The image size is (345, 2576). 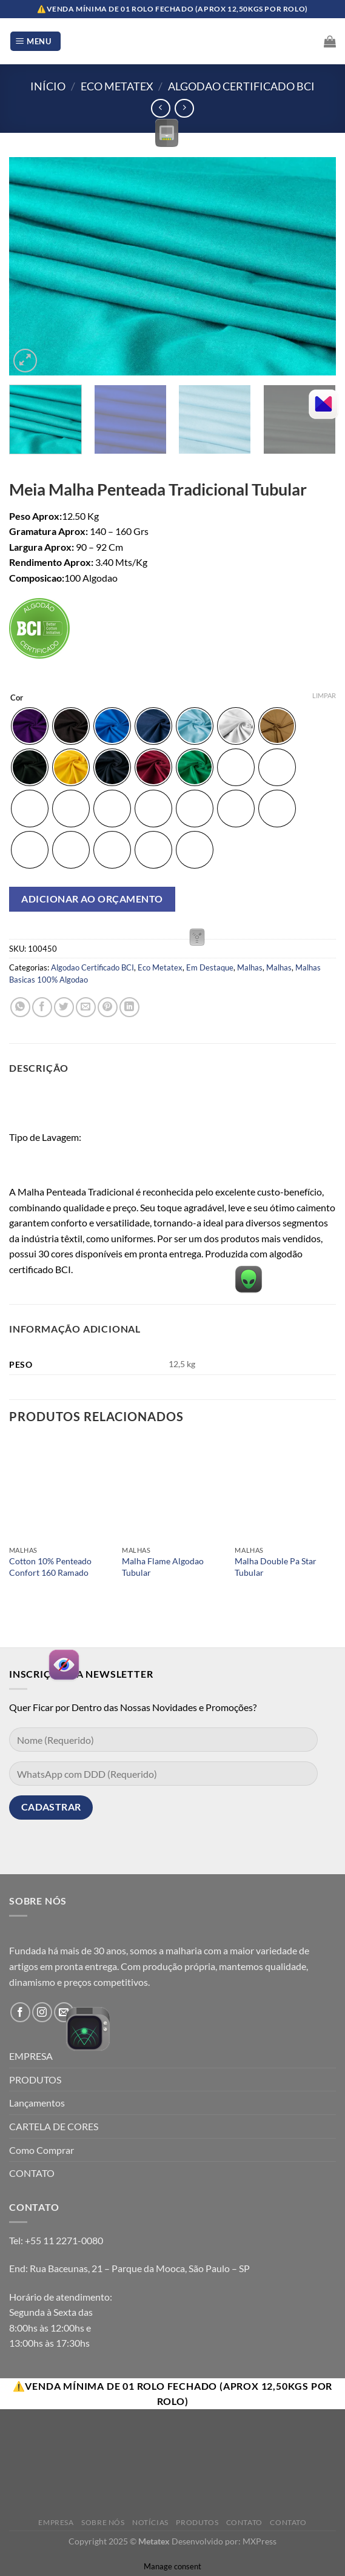 I want to click on open Echo app, so click(x=88, y=2029).